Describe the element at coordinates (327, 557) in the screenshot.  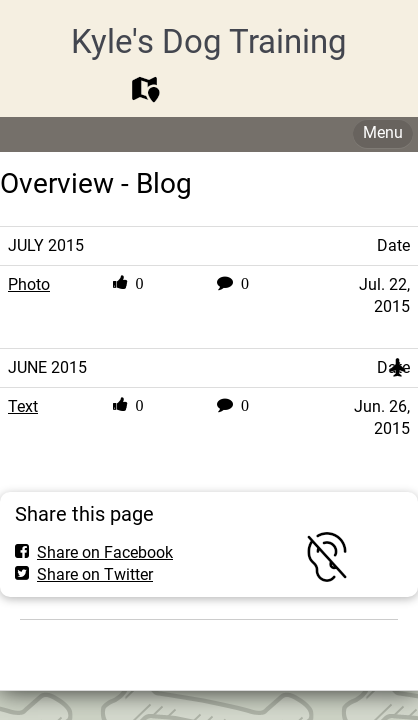
I see `mute or disable audio/sound` at that location.